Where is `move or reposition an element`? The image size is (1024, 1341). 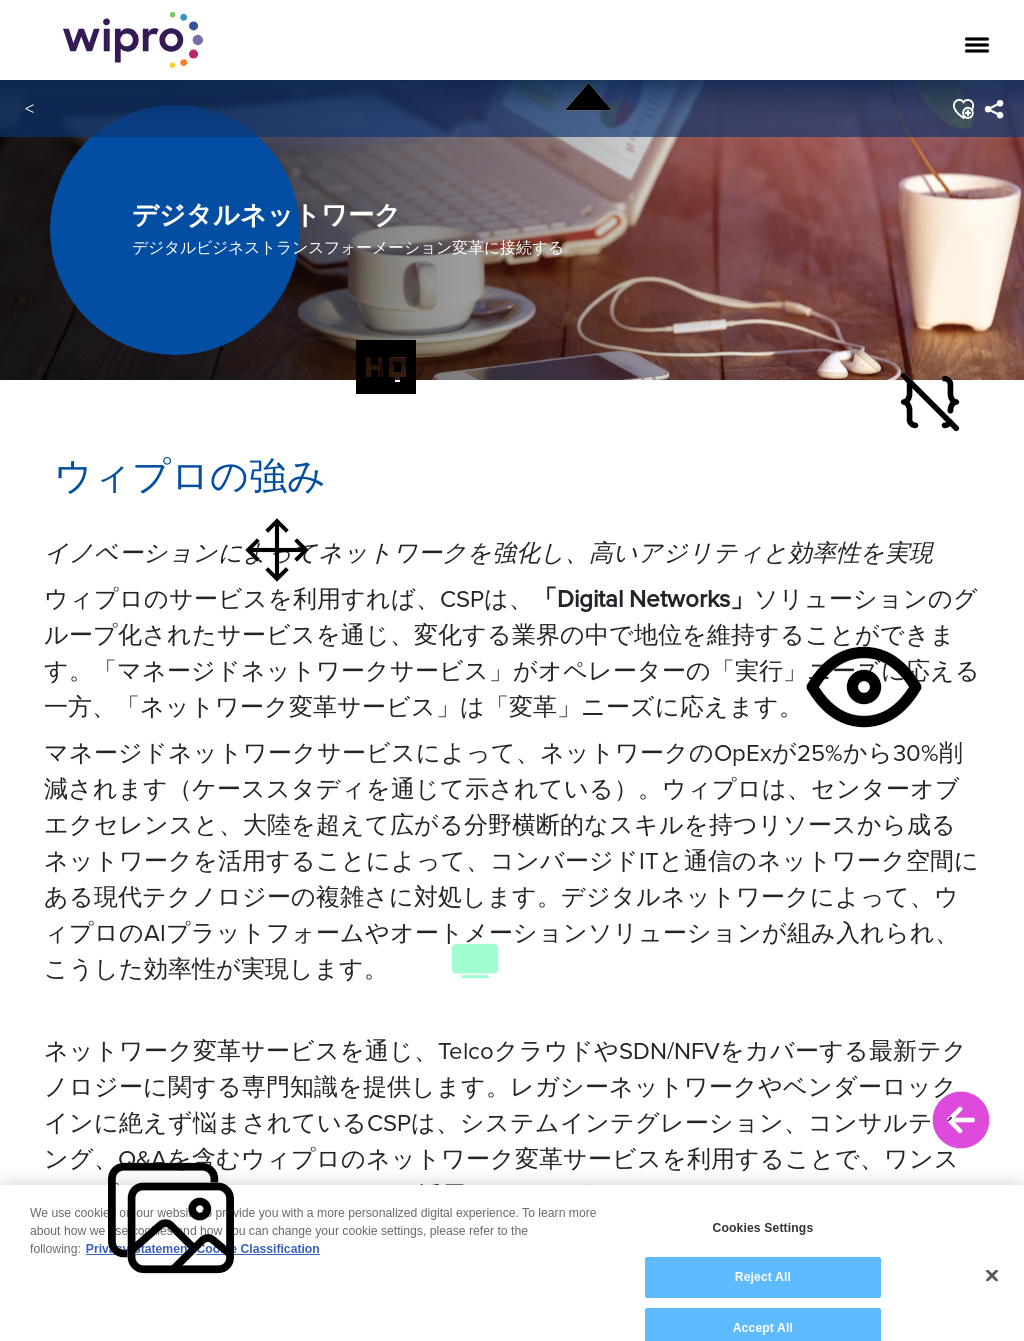
move or reposition an element is located at coordinates (277, 550).